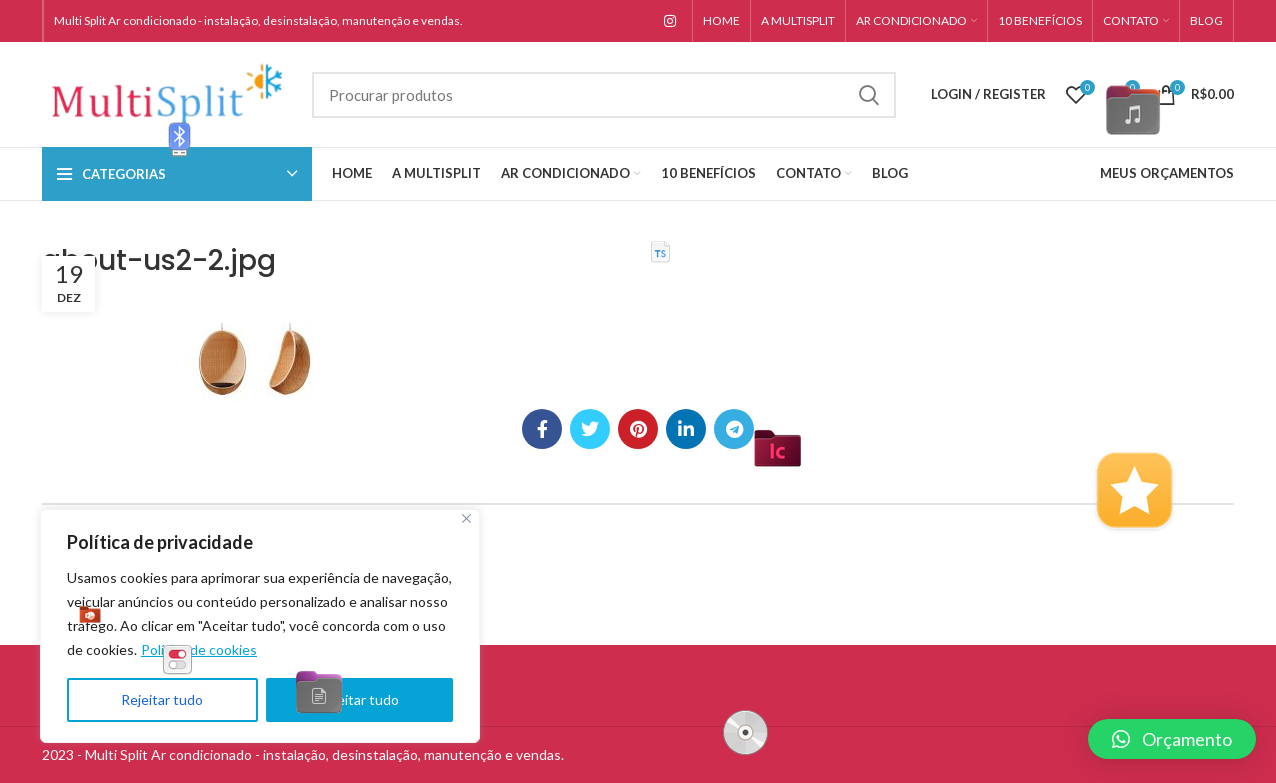 The width and height of the screenshot is (1276, 783). What do you see at coordinates (319, 692) in the screenshot?
I see `open your documents folder` at bounding box center [319, 692].